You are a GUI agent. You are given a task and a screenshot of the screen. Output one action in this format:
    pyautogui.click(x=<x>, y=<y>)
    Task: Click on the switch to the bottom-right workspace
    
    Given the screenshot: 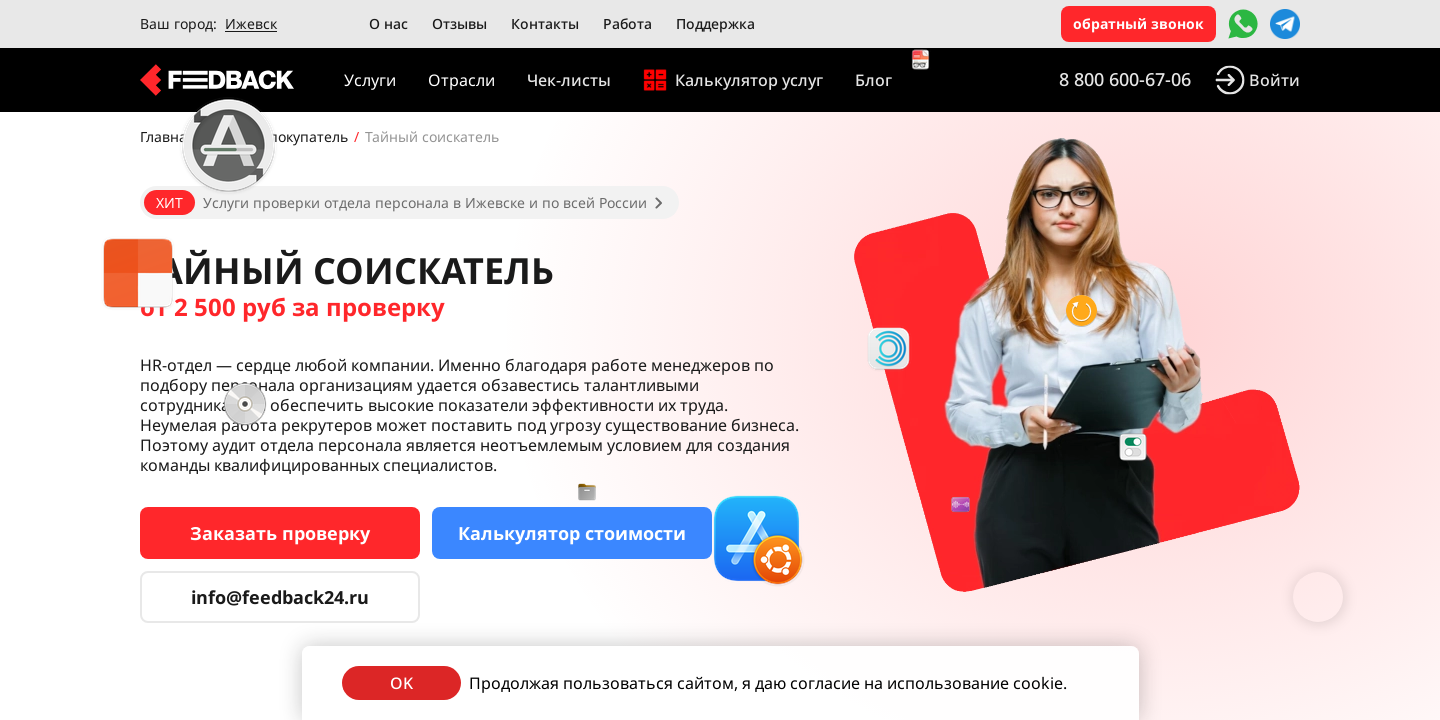 What is the action you would take?
    pyautogui.click(x=138, y=273)
    